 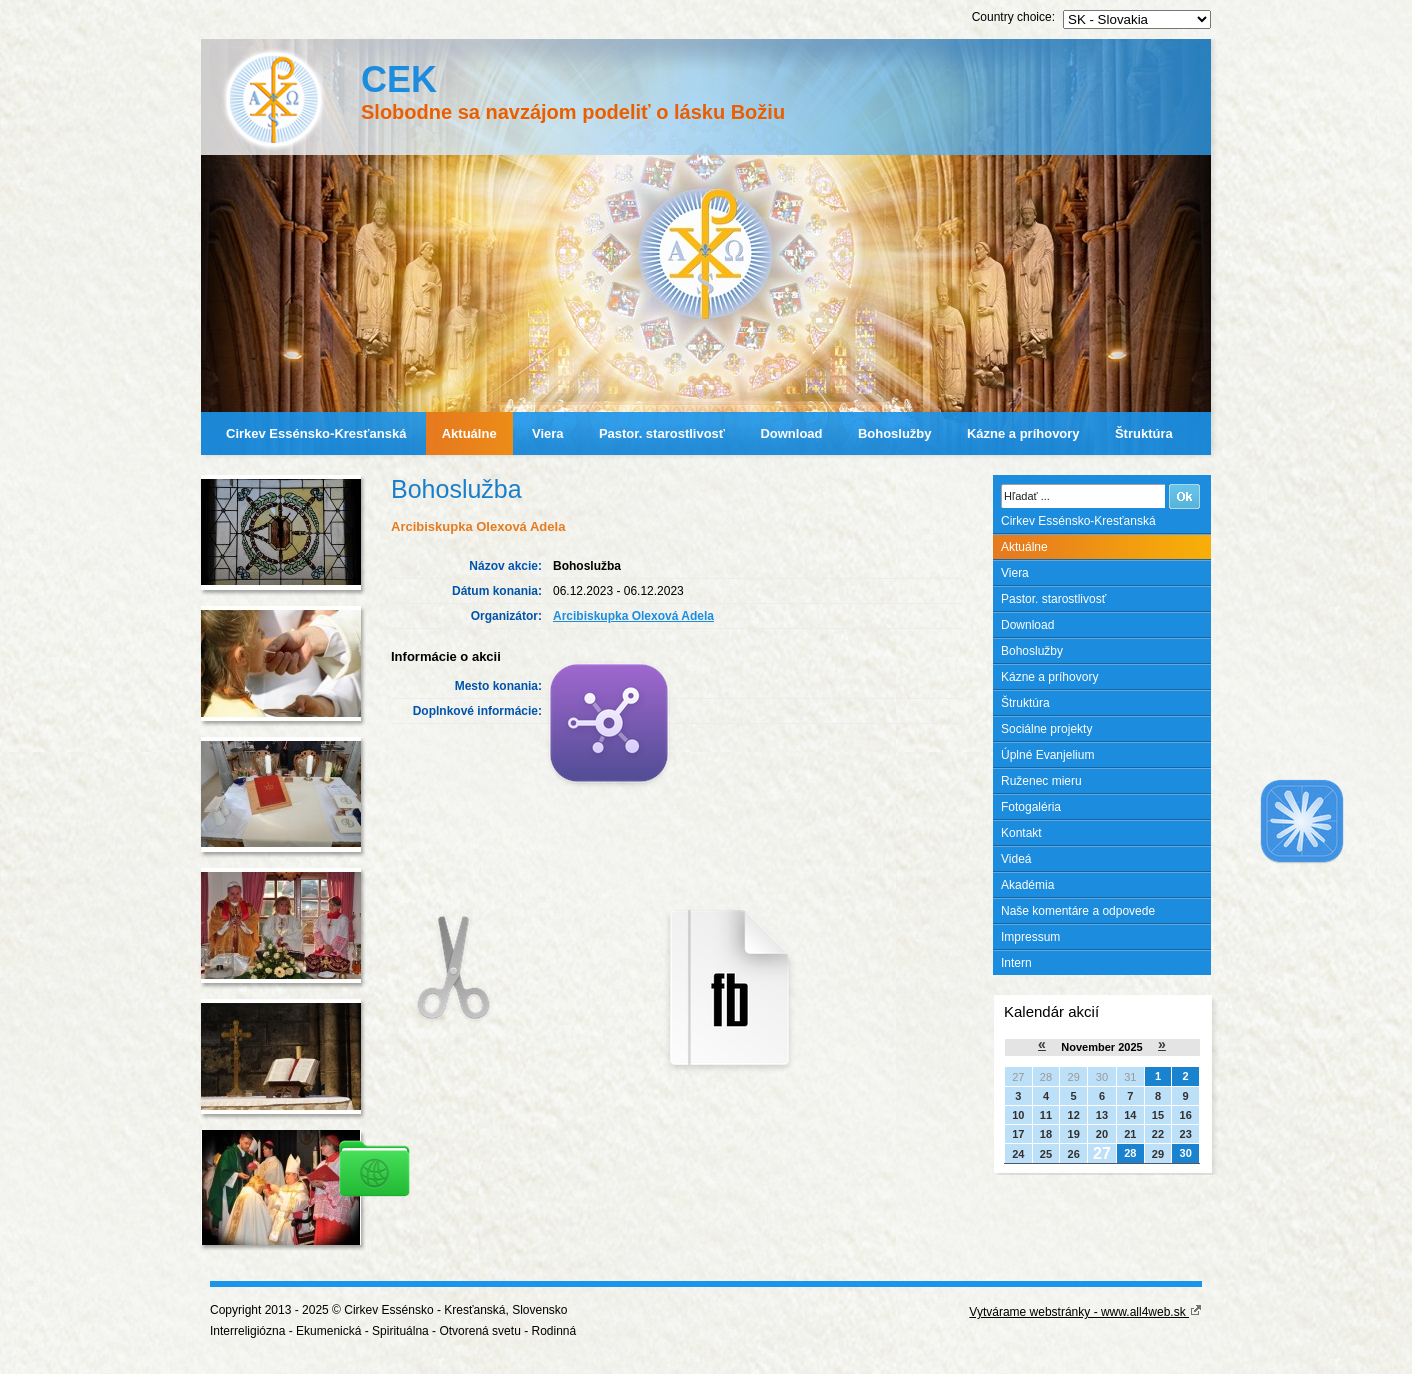 What do you see at coordinates (729, 990) in the screenshot?
I see `a fictionbook (.fb2) ebook file` at bounding box center [729, 990].